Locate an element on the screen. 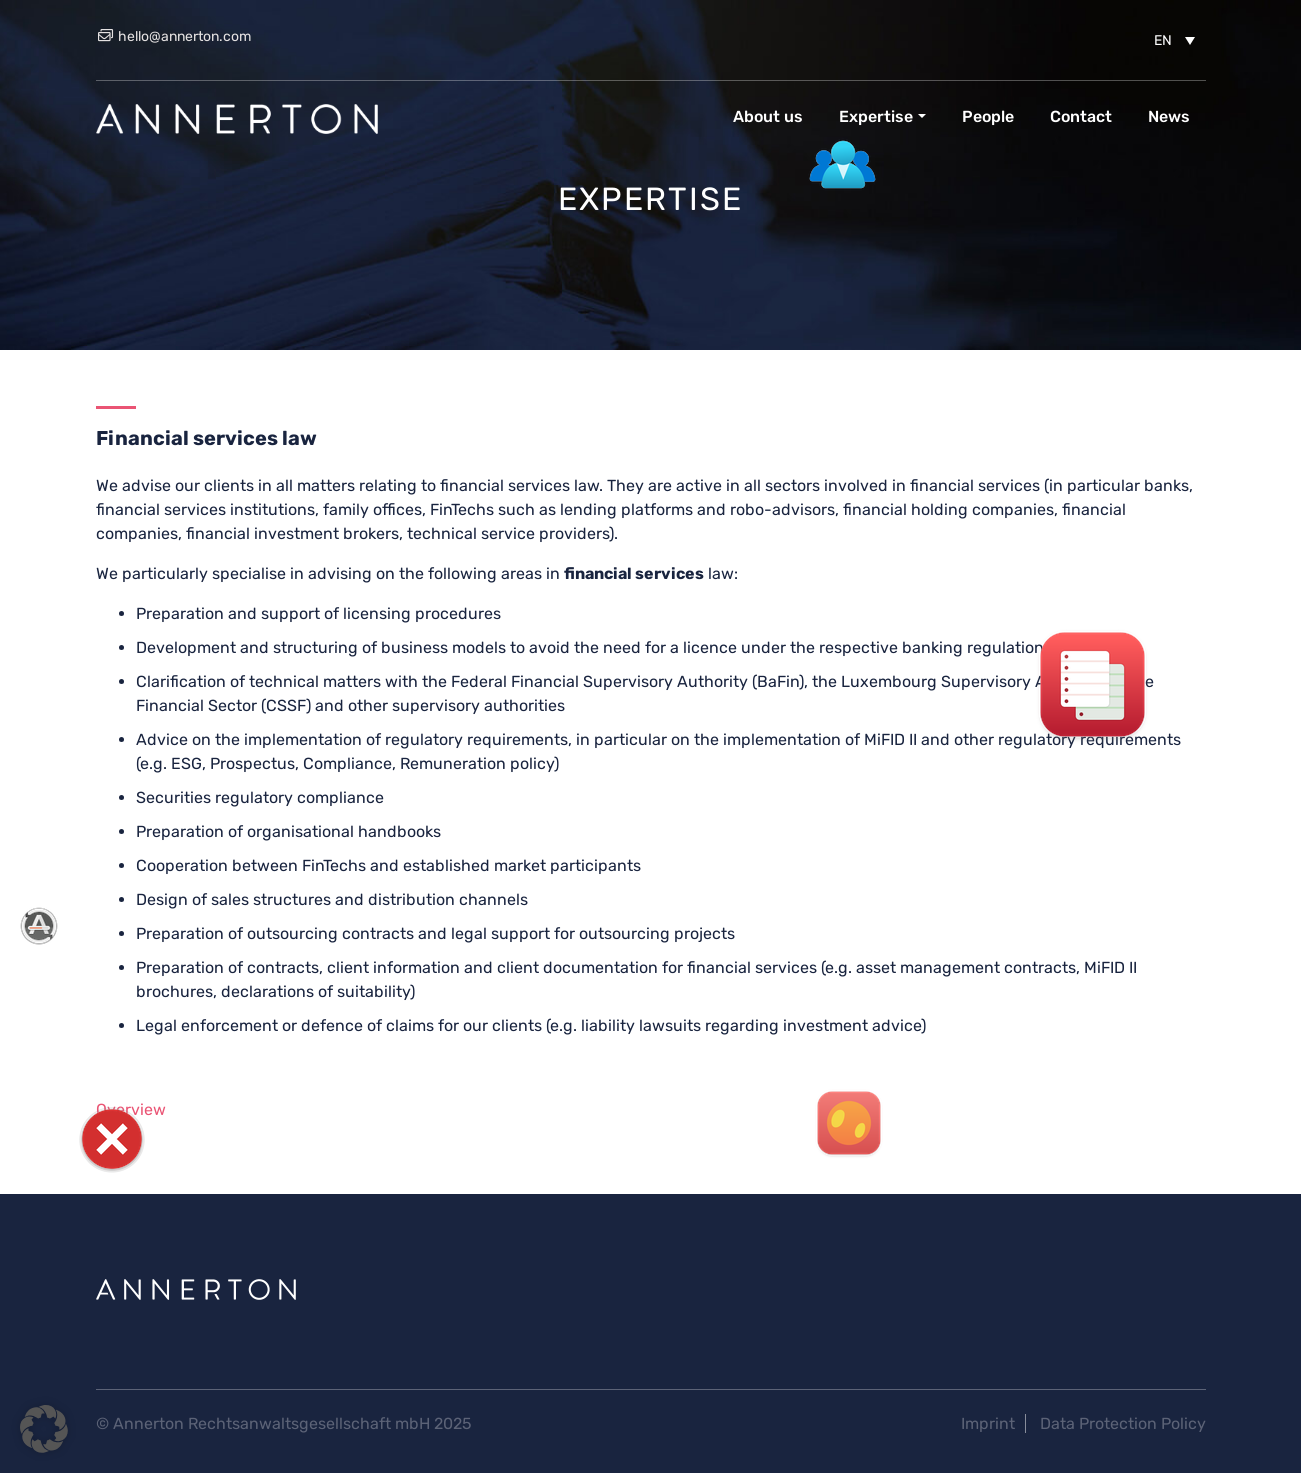 Image resolution: width=1301 pixels, height=1473 pixels. open the software update manager is located at coordinates (39, 926).